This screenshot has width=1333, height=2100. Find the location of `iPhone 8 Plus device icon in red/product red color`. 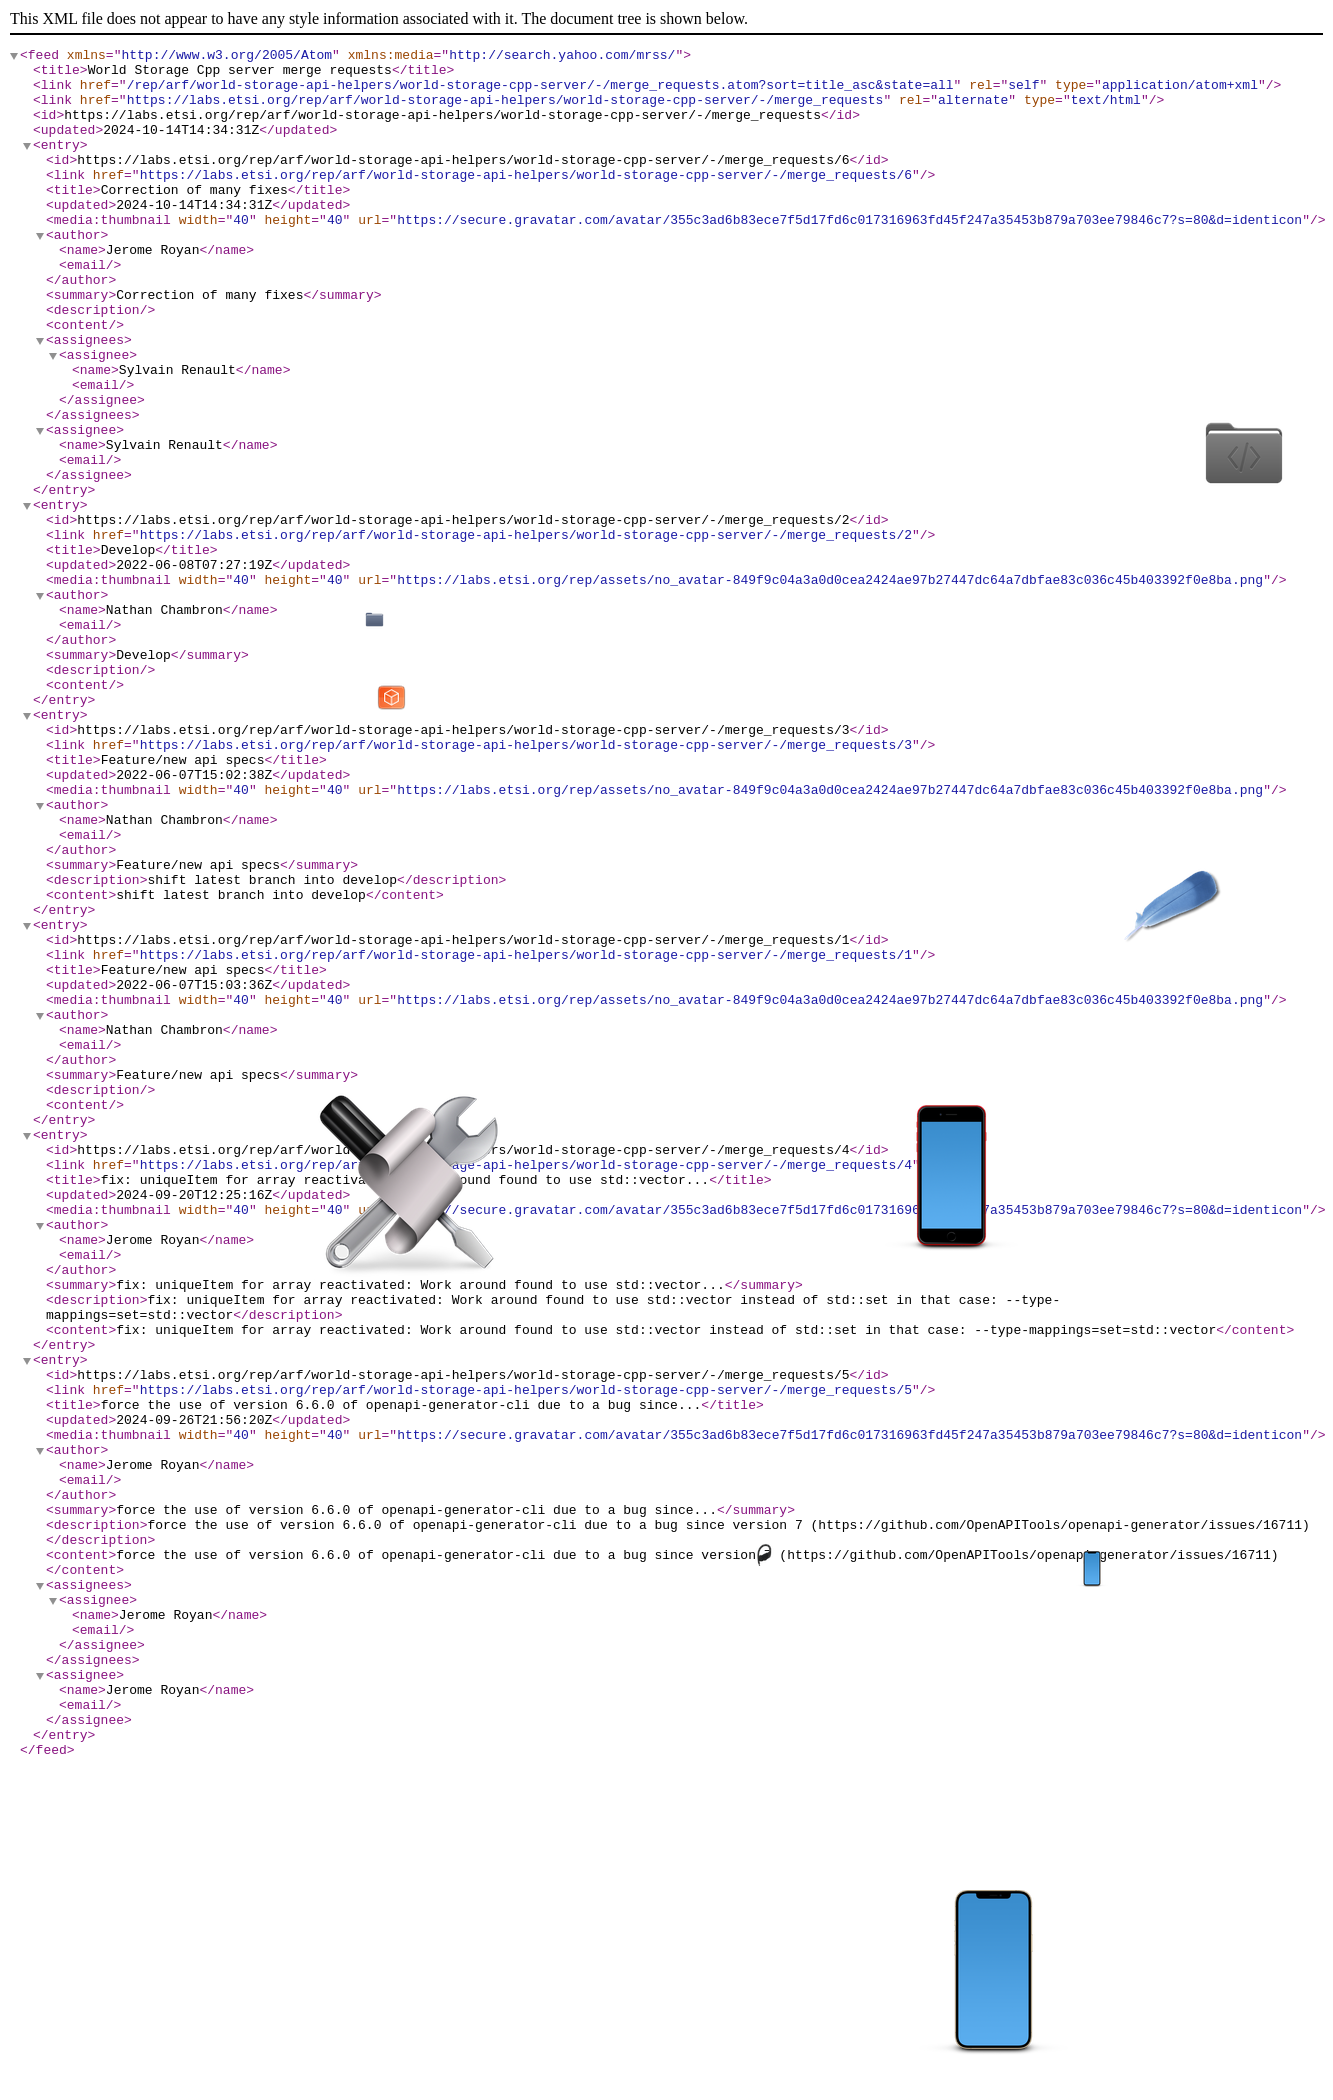

iPhone 8 Plus device icon in red/product red color is located at coordinates (951, 1177).